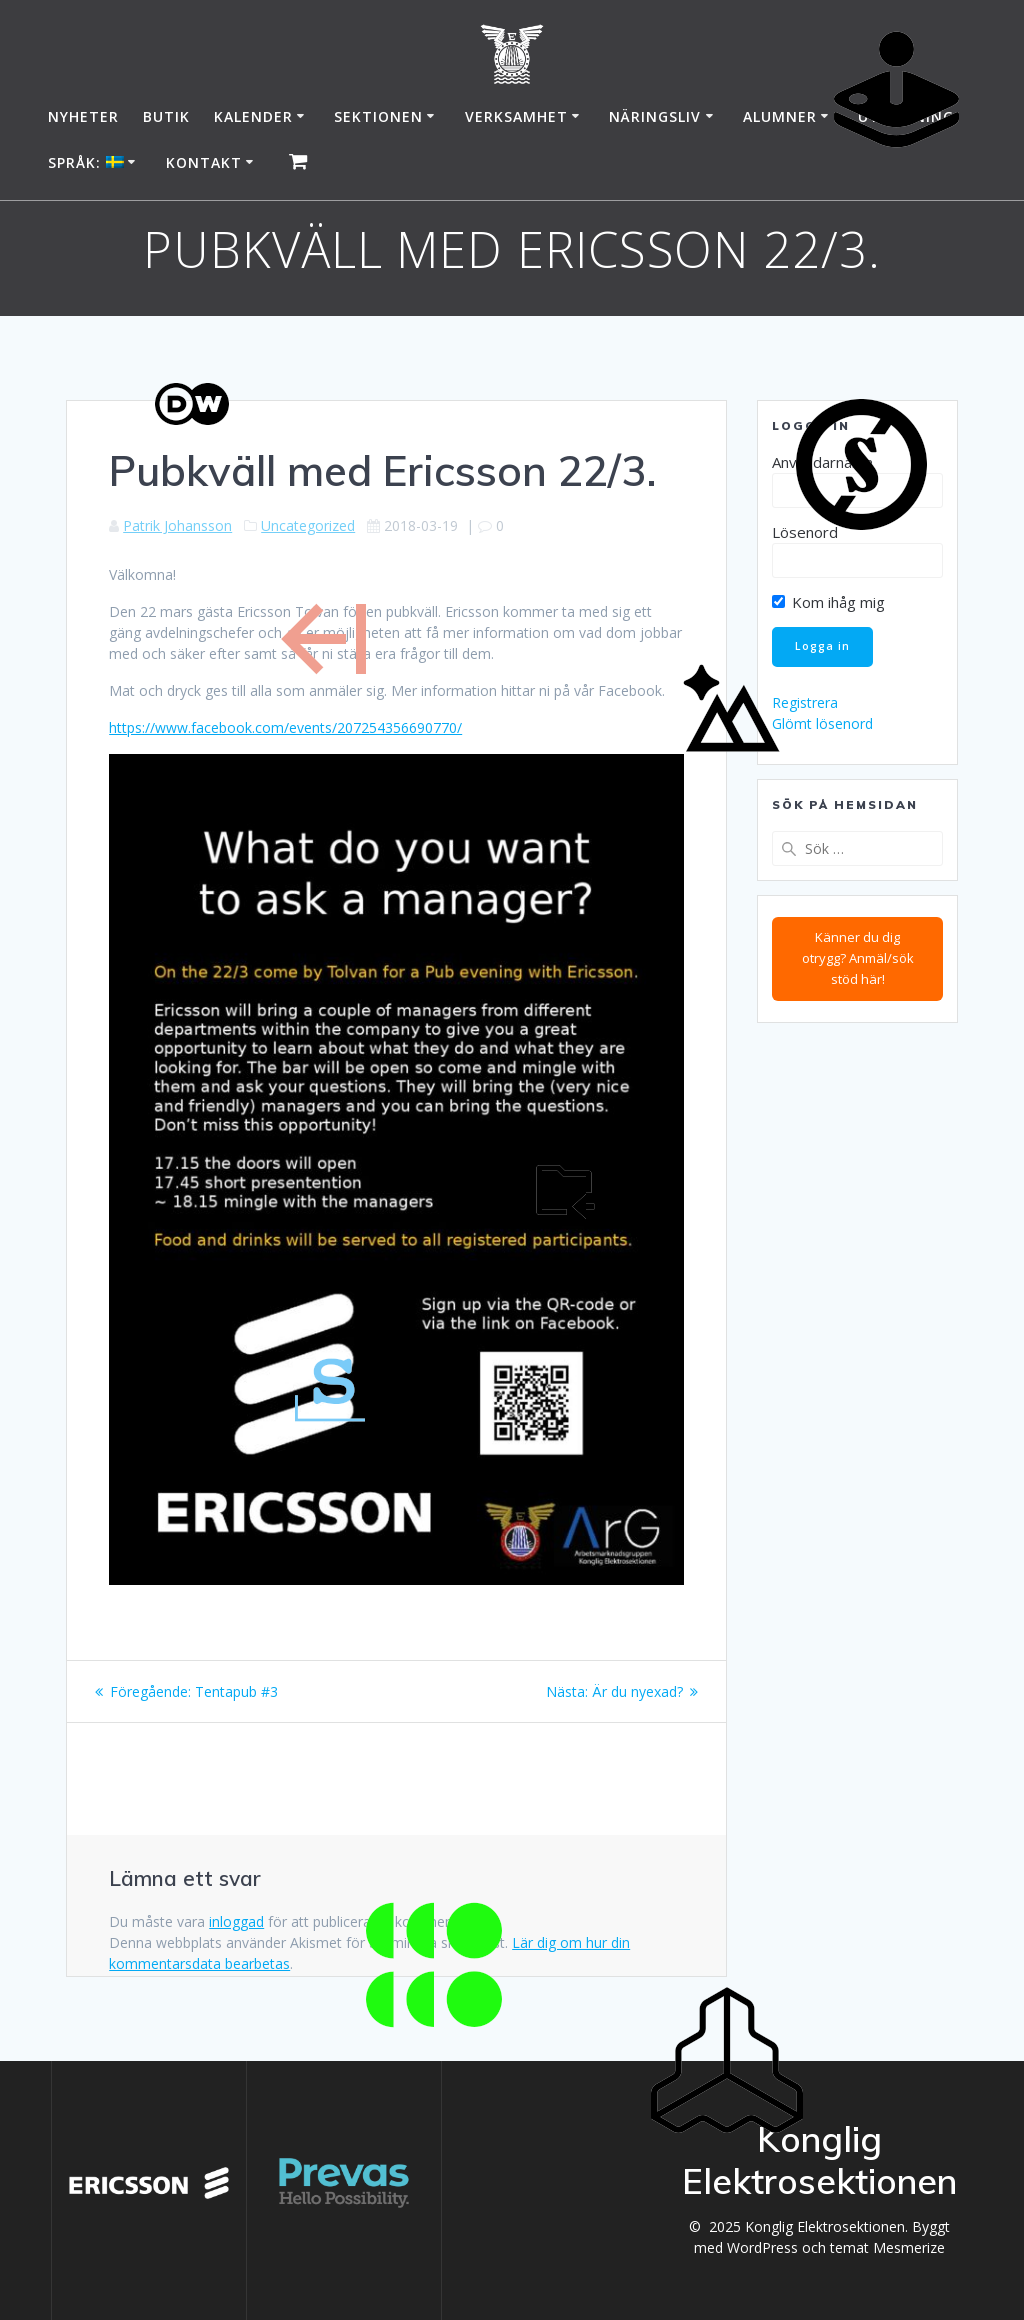 The image size is (1024, 2320). What do you see at coordinates (192, 404) in the screenshot?
I see `open the Deutsche Welle news app` at bounding box center [192, 404].